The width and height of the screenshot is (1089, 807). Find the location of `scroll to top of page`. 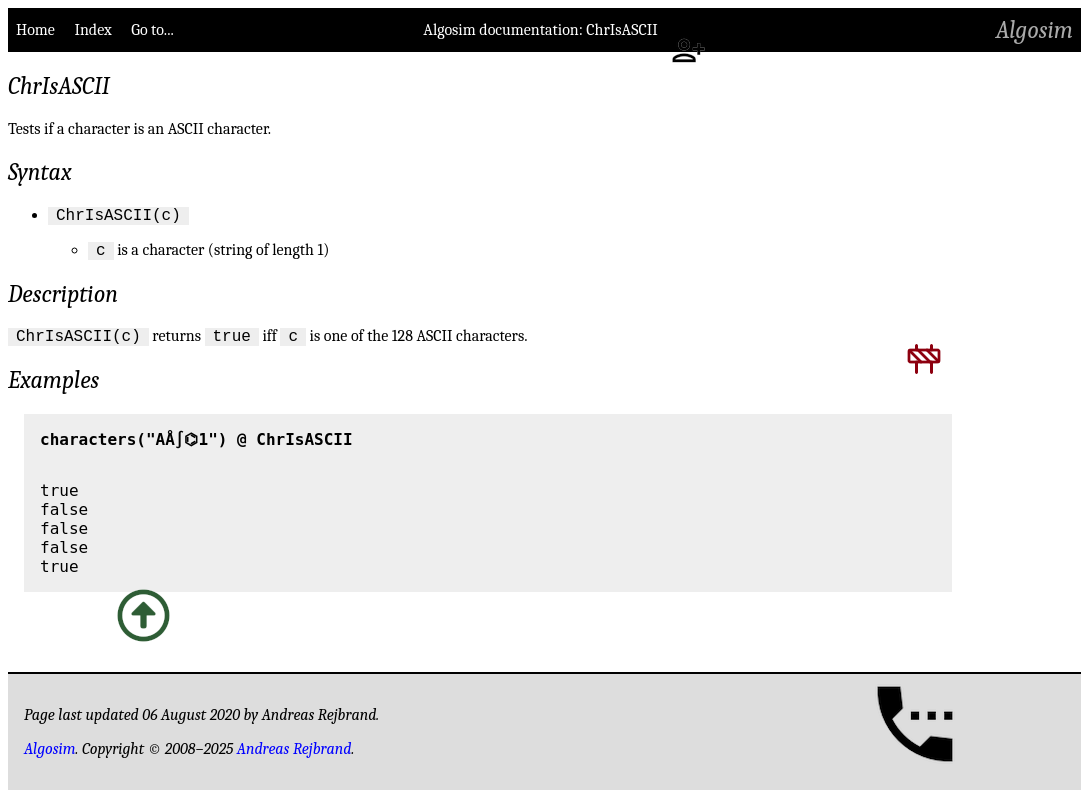

scroll to top of page is located at coordinates (143, 615).